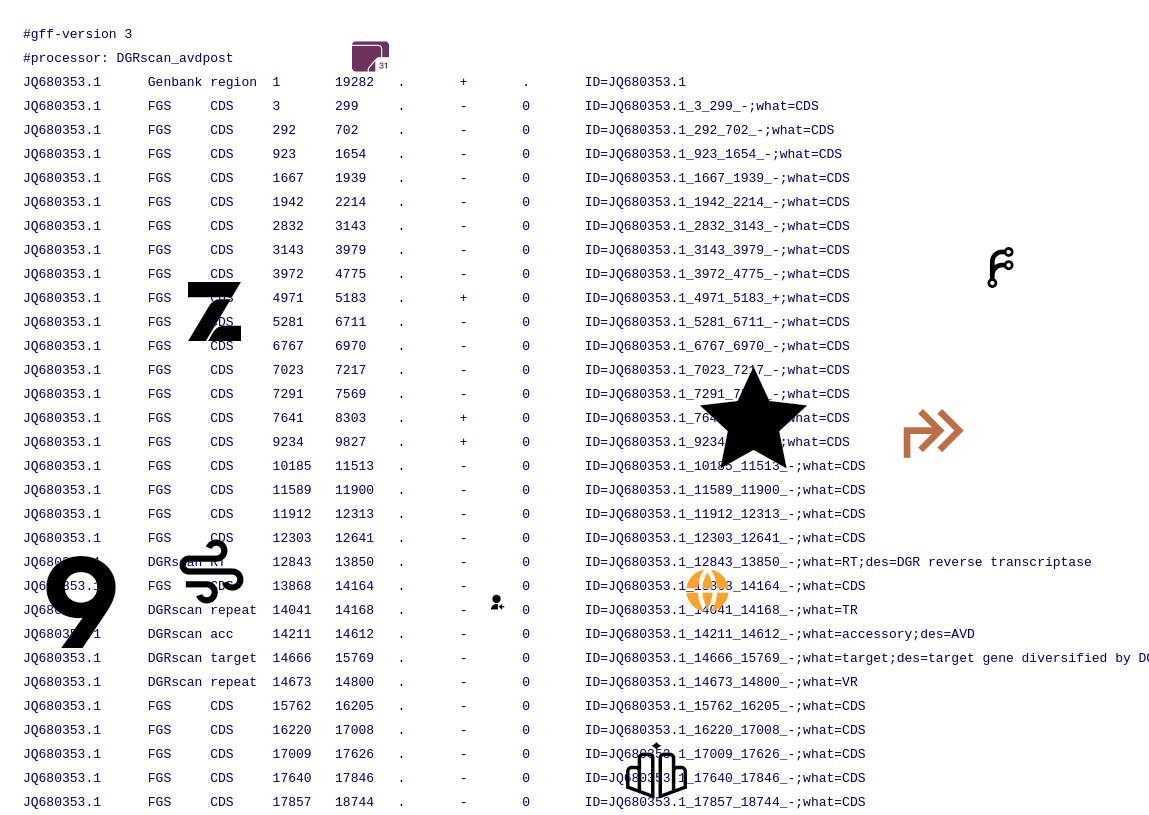  Describe the element at coordinates (370, 56) in the screenshot. I see `open Proton Calendar app` at that location.